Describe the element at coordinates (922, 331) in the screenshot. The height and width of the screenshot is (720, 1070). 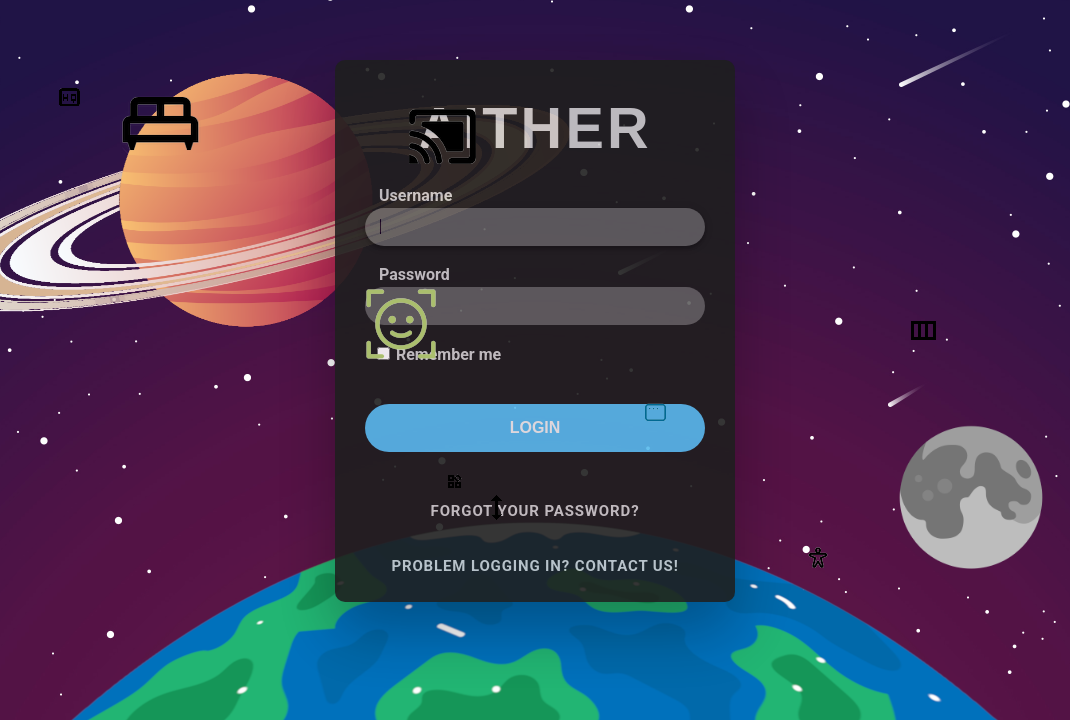
I see `switch to column view layout` at that location.